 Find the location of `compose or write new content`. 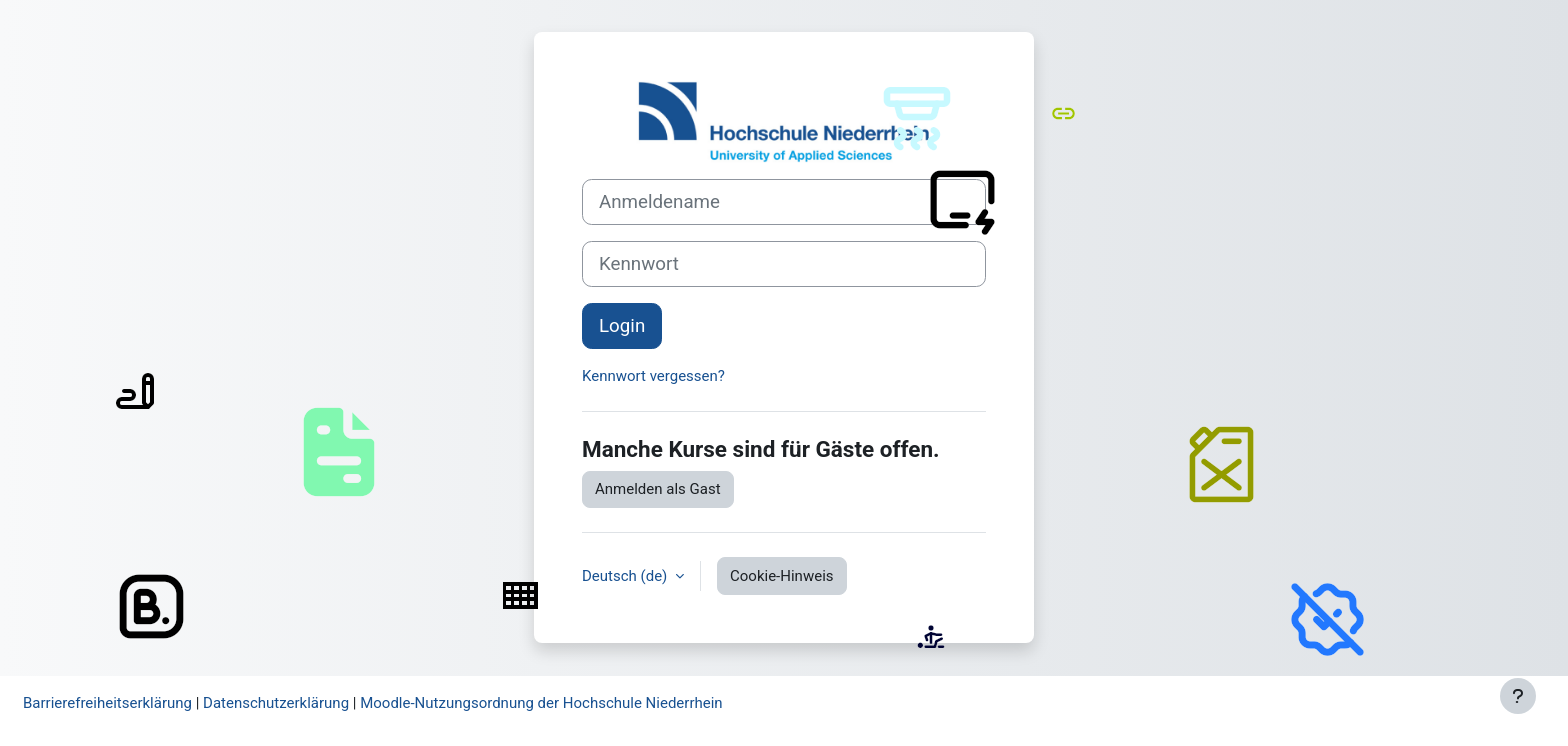

compose or write new content is located at coordinates (136, 393).